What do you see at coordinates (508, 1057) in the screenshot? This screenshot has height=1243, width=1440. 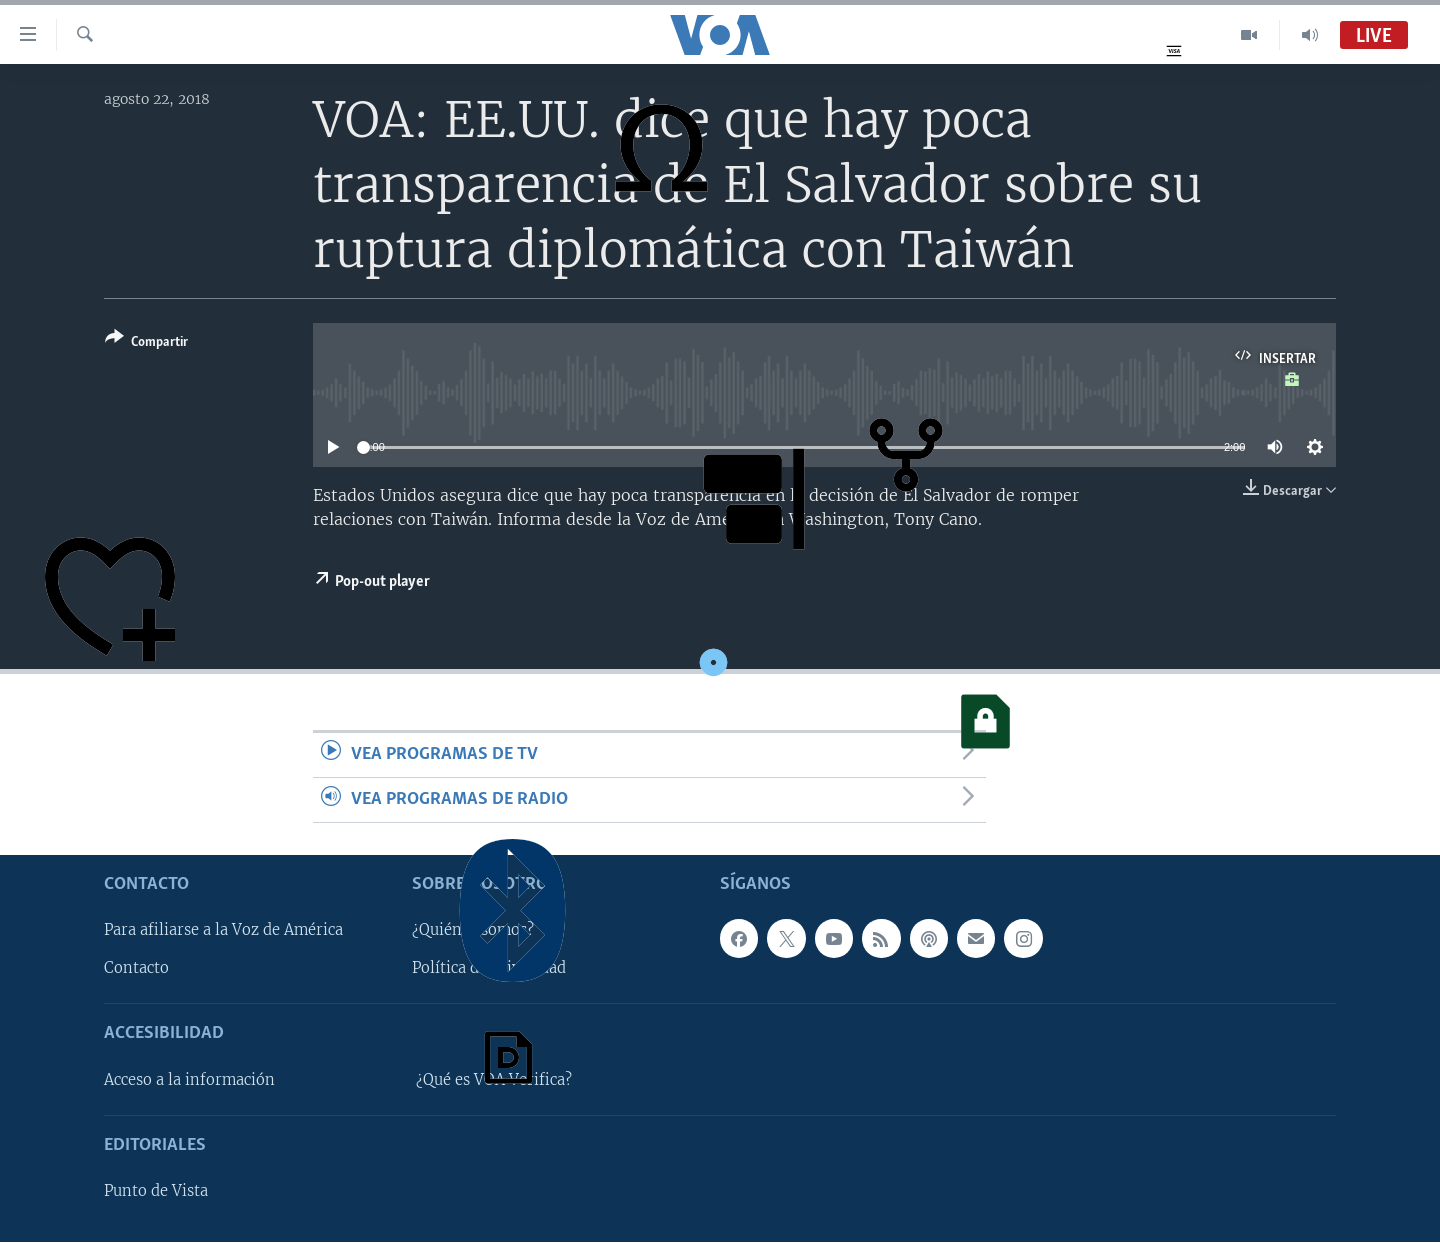 I see `view or open a PDF document` at bounding box center [508, 1057].